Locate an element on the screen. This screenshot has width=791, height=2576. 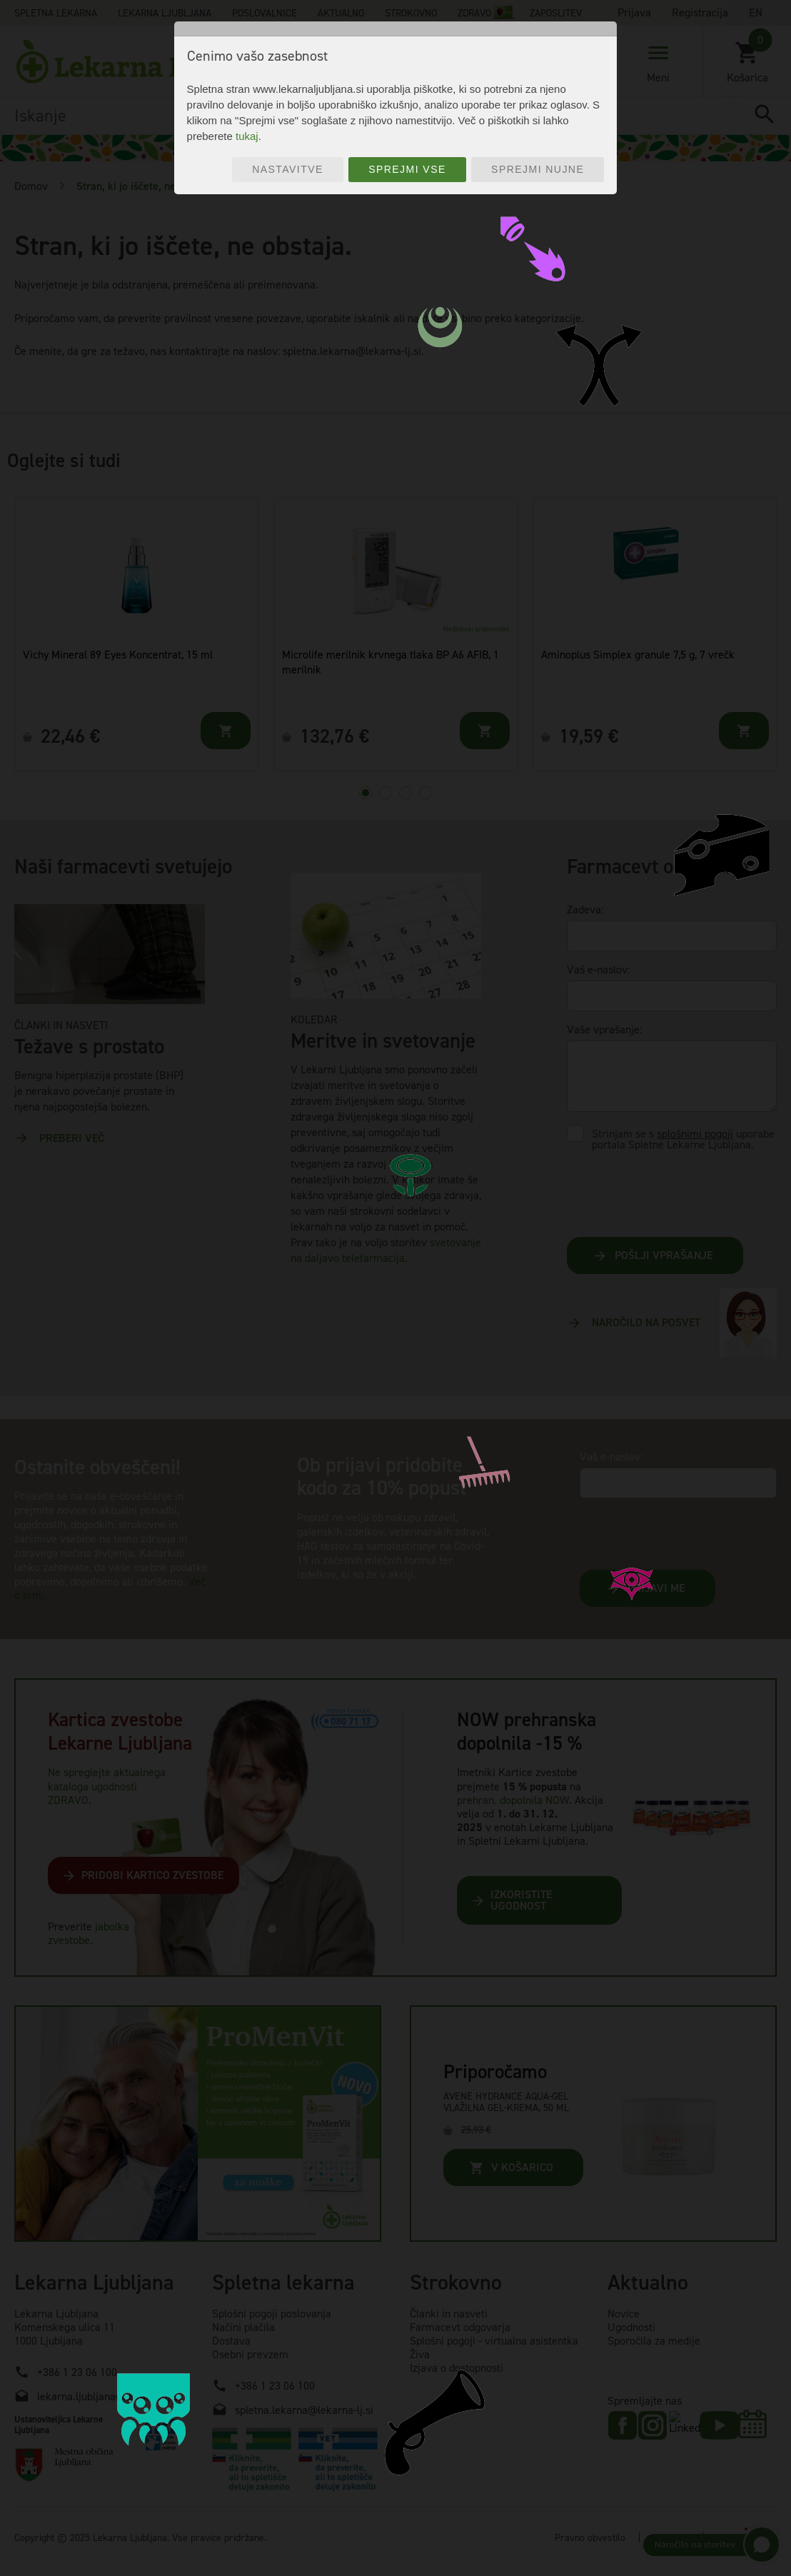
collect a power-up or special ability is located at coordinates (410, 1173).